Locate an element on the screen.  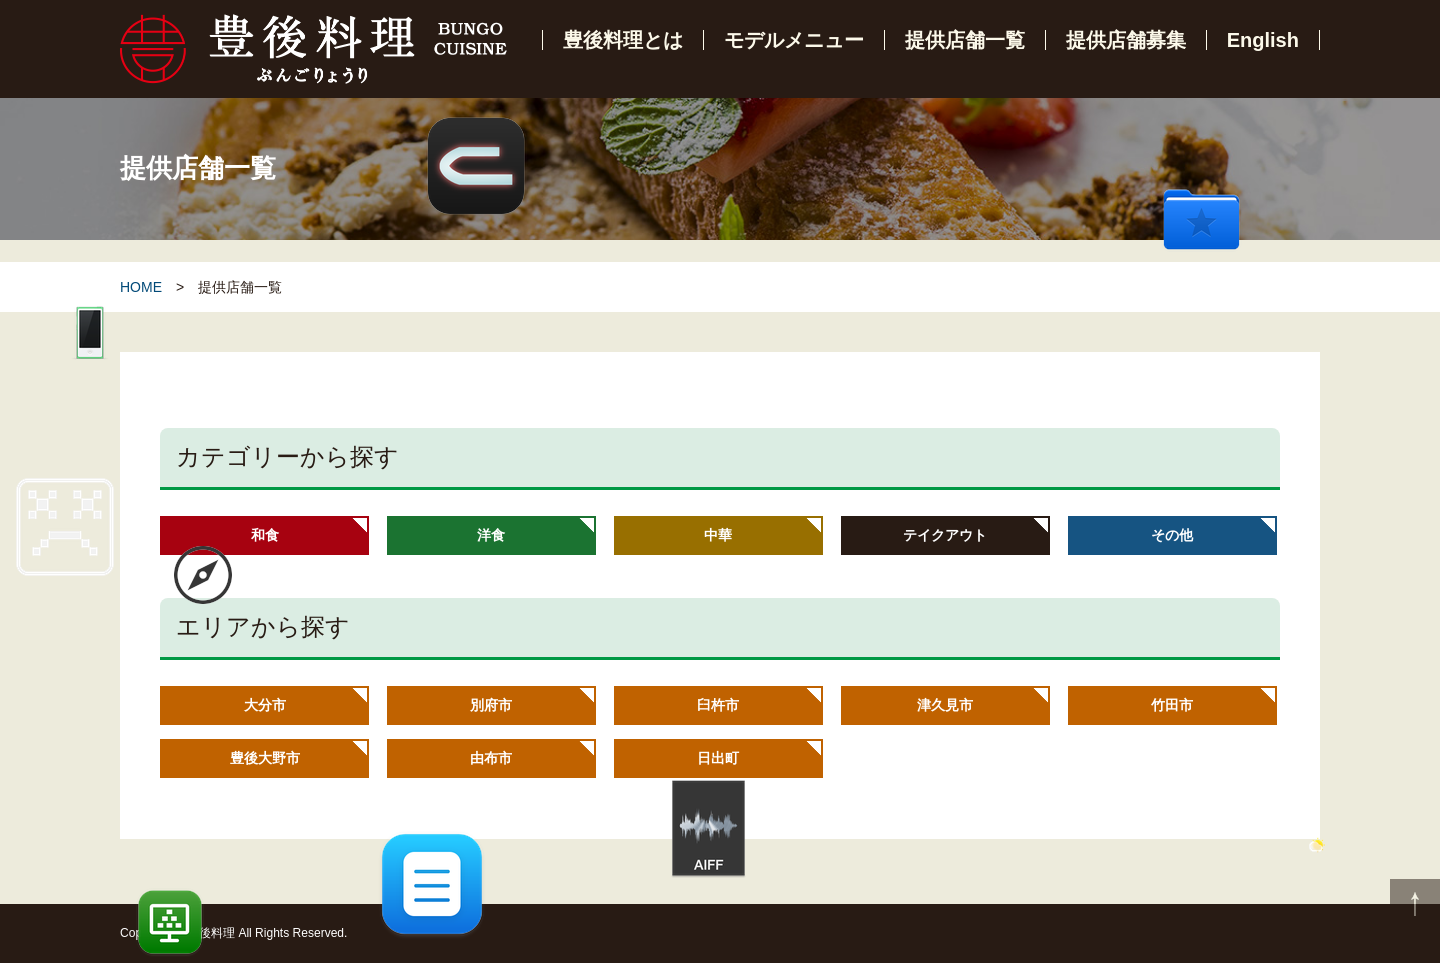
iPod nano device connected is located at coordinates (90, 333).